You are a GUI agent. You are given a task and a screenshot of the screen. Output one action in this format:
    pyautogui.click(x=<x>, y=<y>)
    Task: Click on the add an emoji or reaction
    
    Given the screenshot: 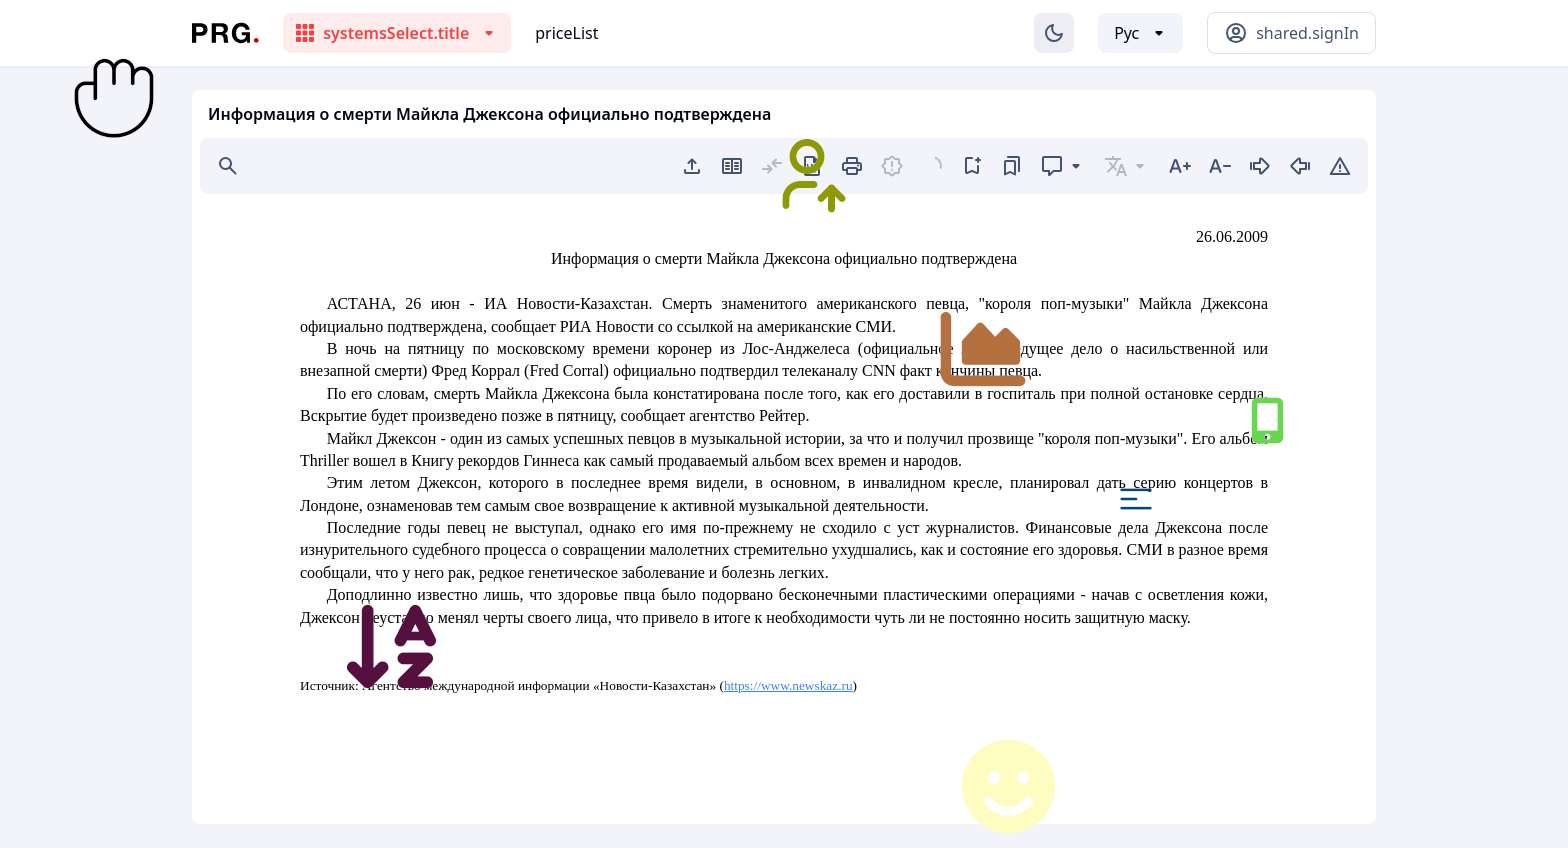 What is the action you would take?
    pyautogui.click(x=1008, y=786)
    